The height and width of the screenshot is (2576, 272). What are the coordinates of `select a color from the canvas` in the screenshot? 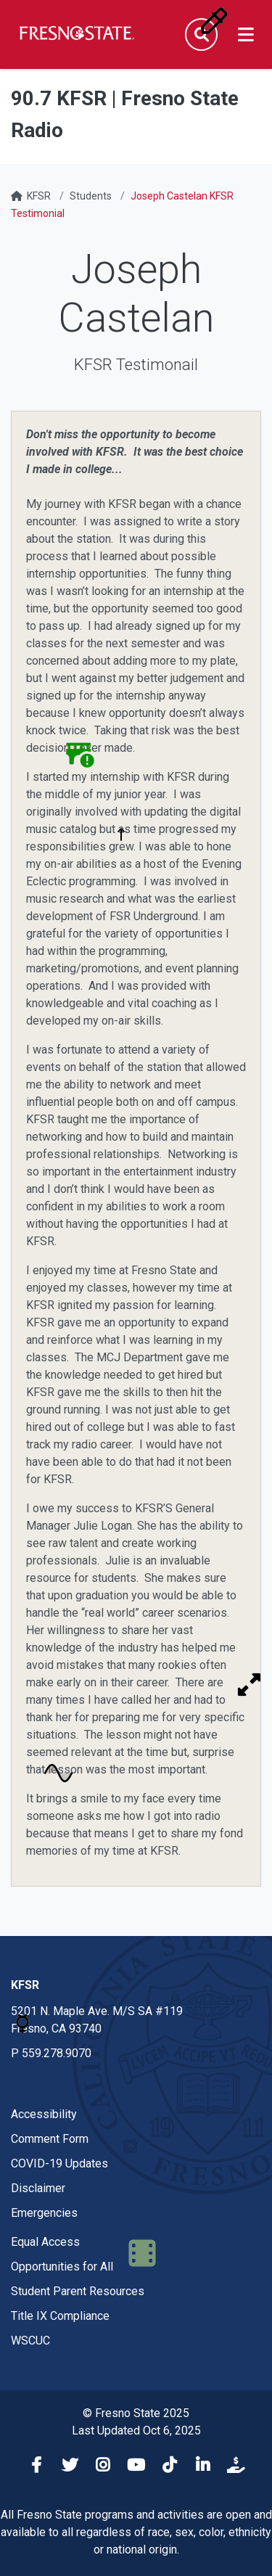 It's located at (214, 20).